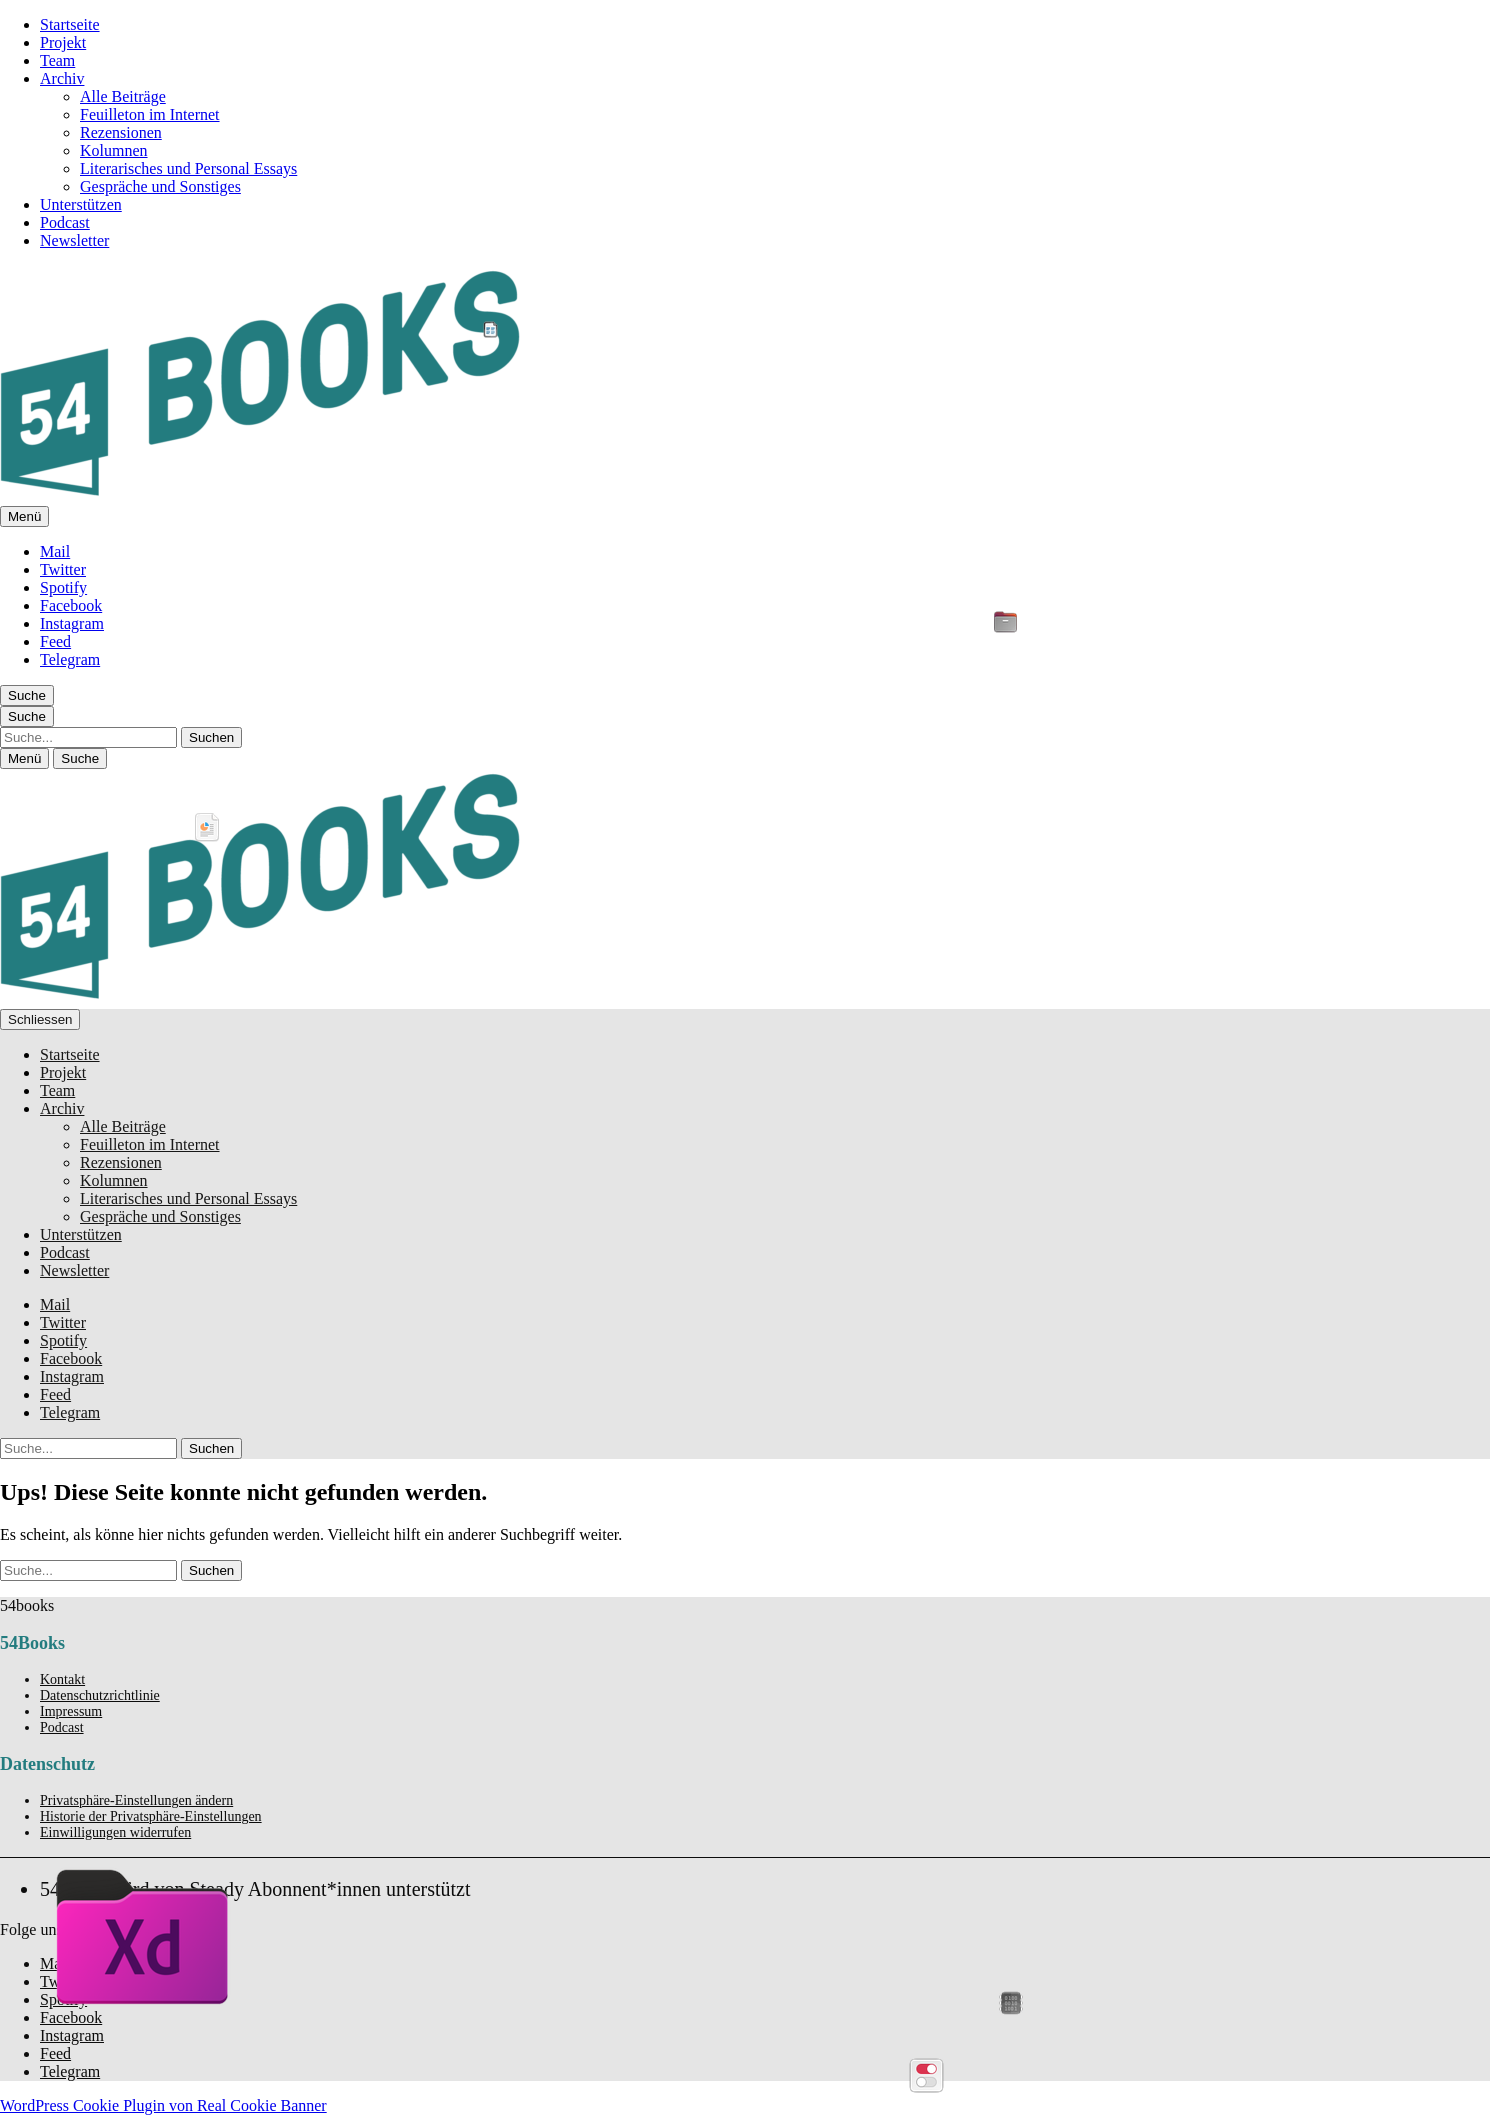 The height and width of the screenshot is (2115, 1490). I want to click on open a presentation file, so click(207, 827).